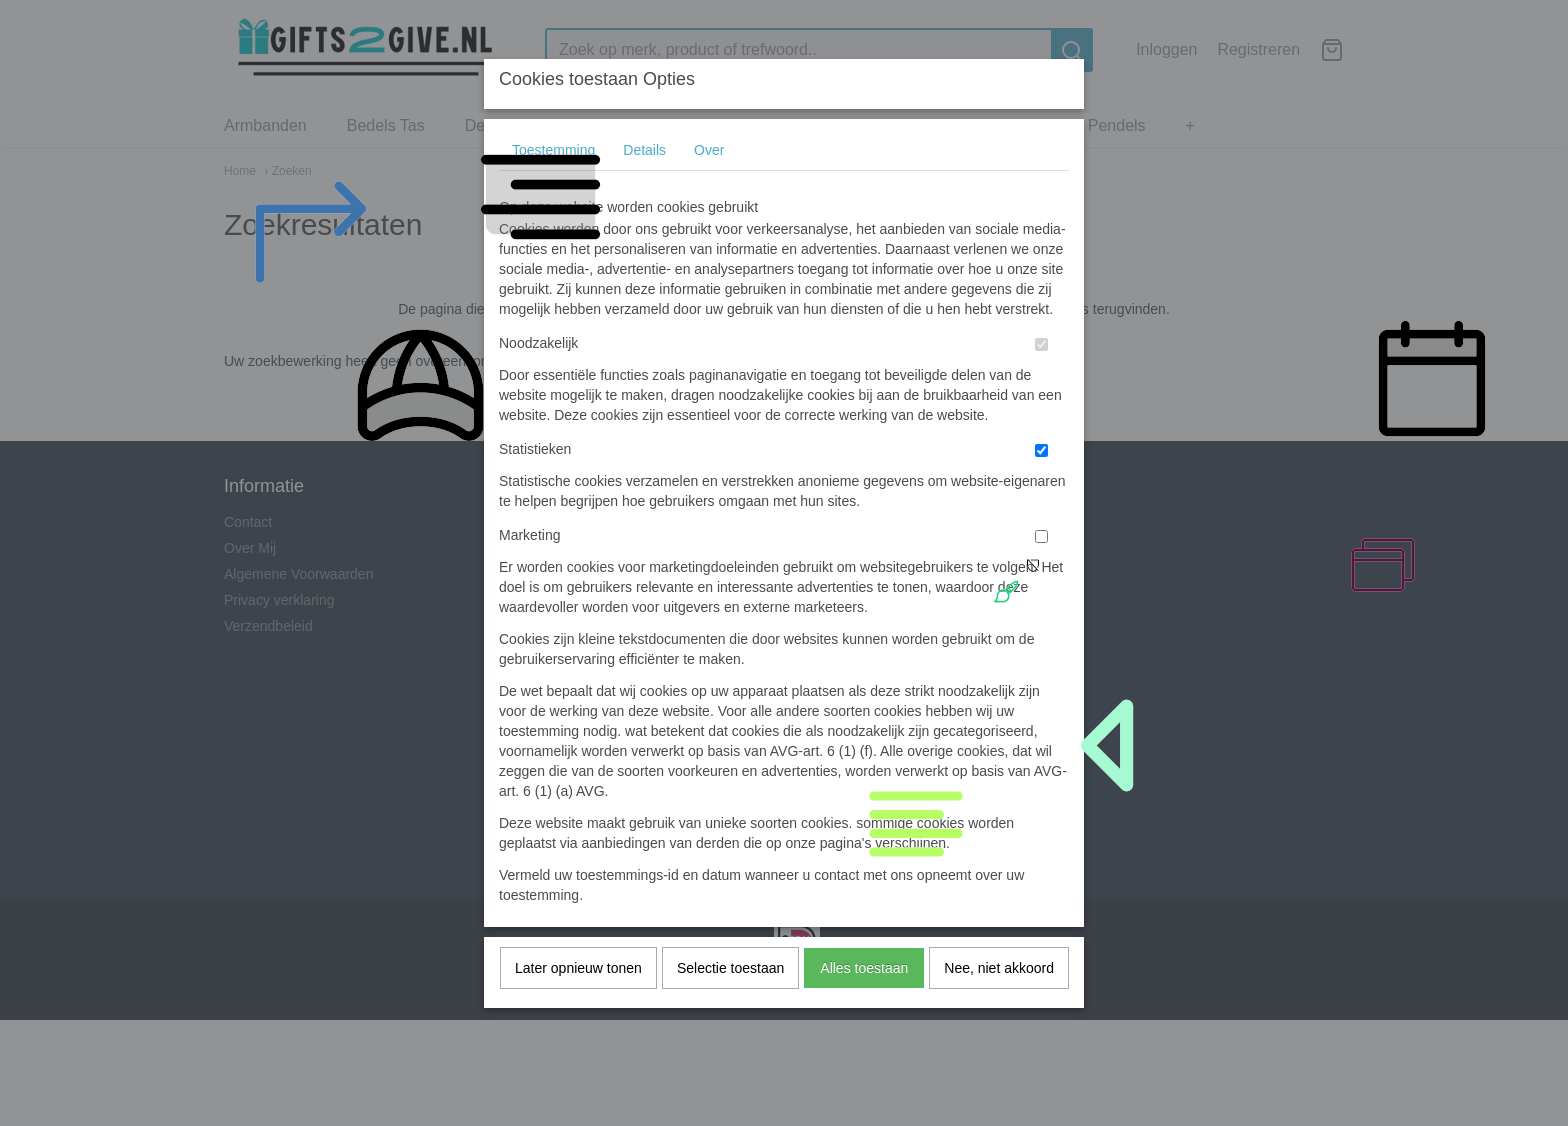 Image resolution: width=1568 pixels, height=1126 pixels. Describe the element at coordinates (916, 824) in the screenshot. I see `align text to the left` at that location.